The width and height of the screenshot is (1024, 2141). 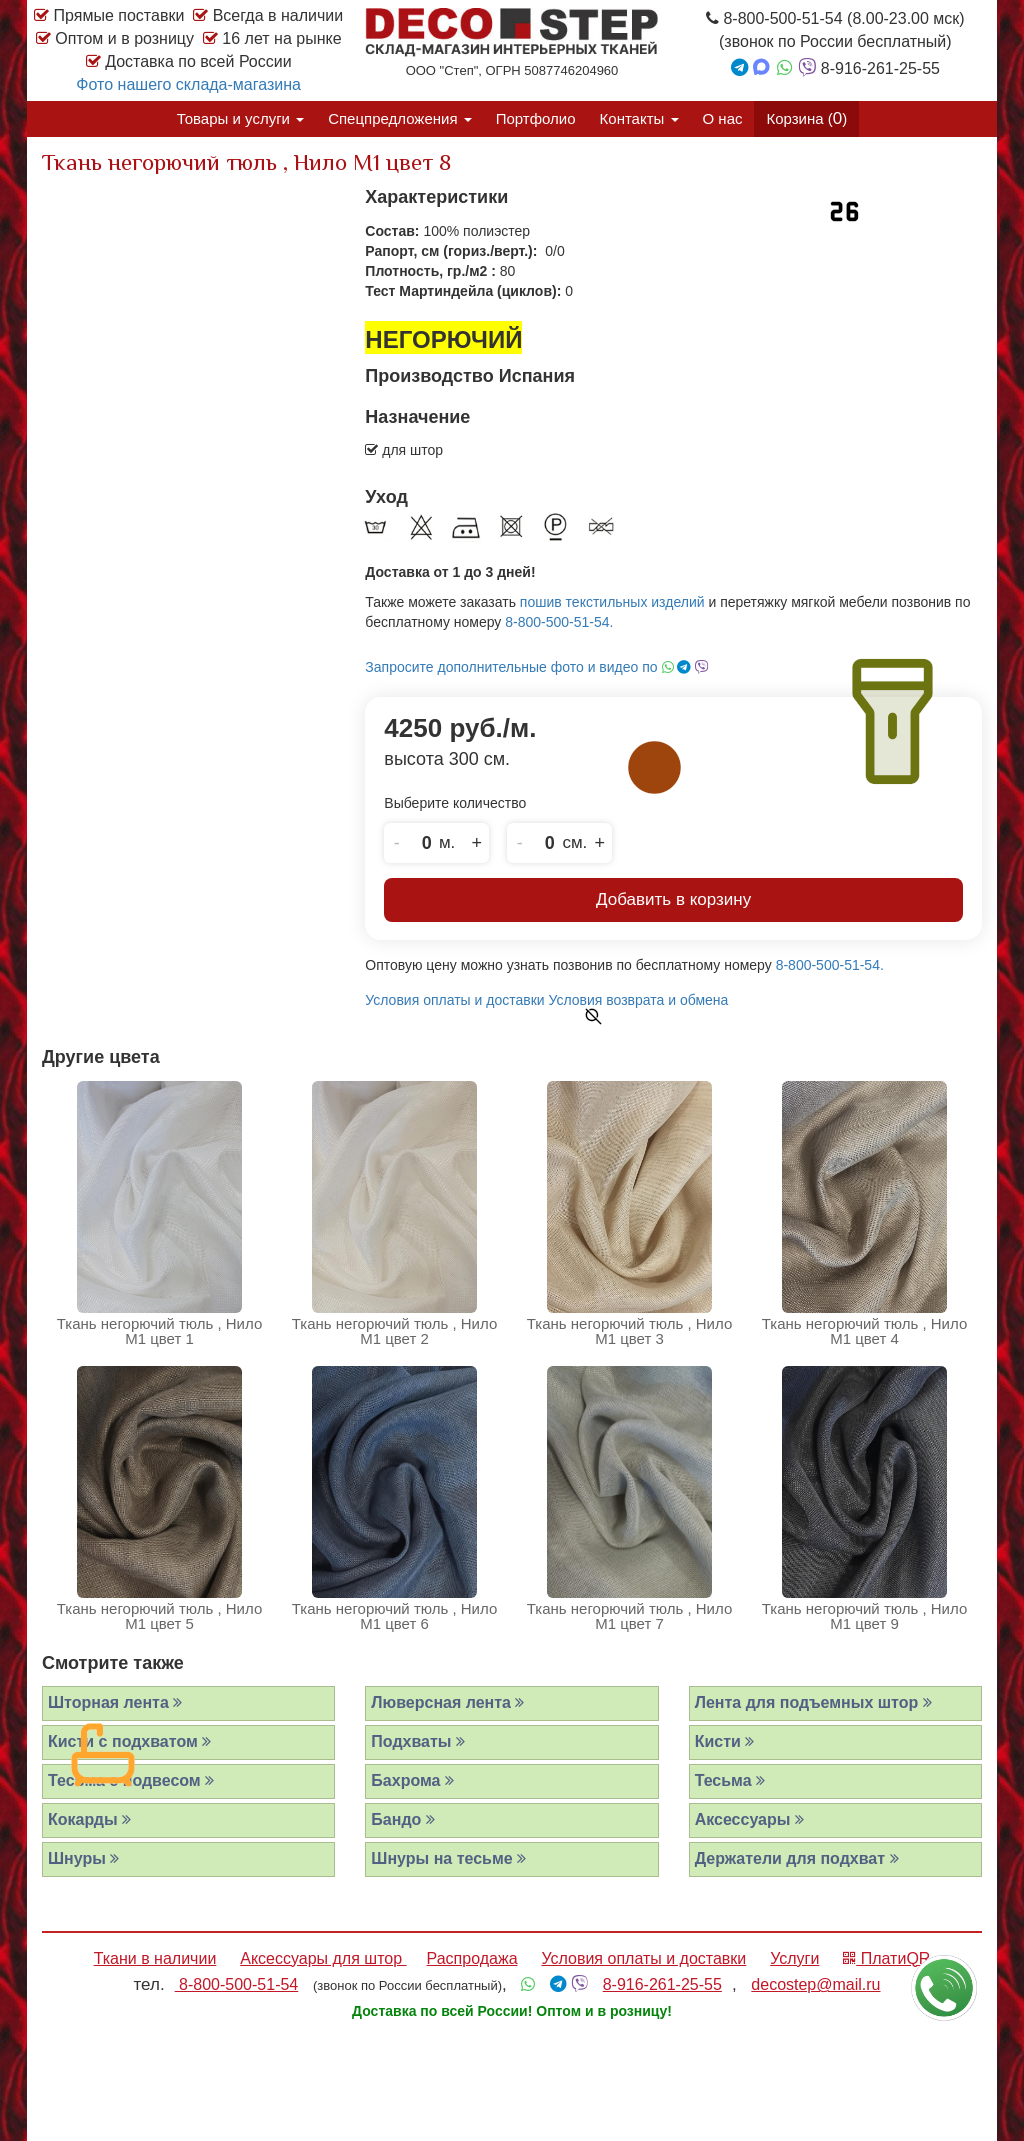 What do you see at coordinates (654, 767) in the screenshot?
I see `start recording audio or video` at bounding box center [654, 767].